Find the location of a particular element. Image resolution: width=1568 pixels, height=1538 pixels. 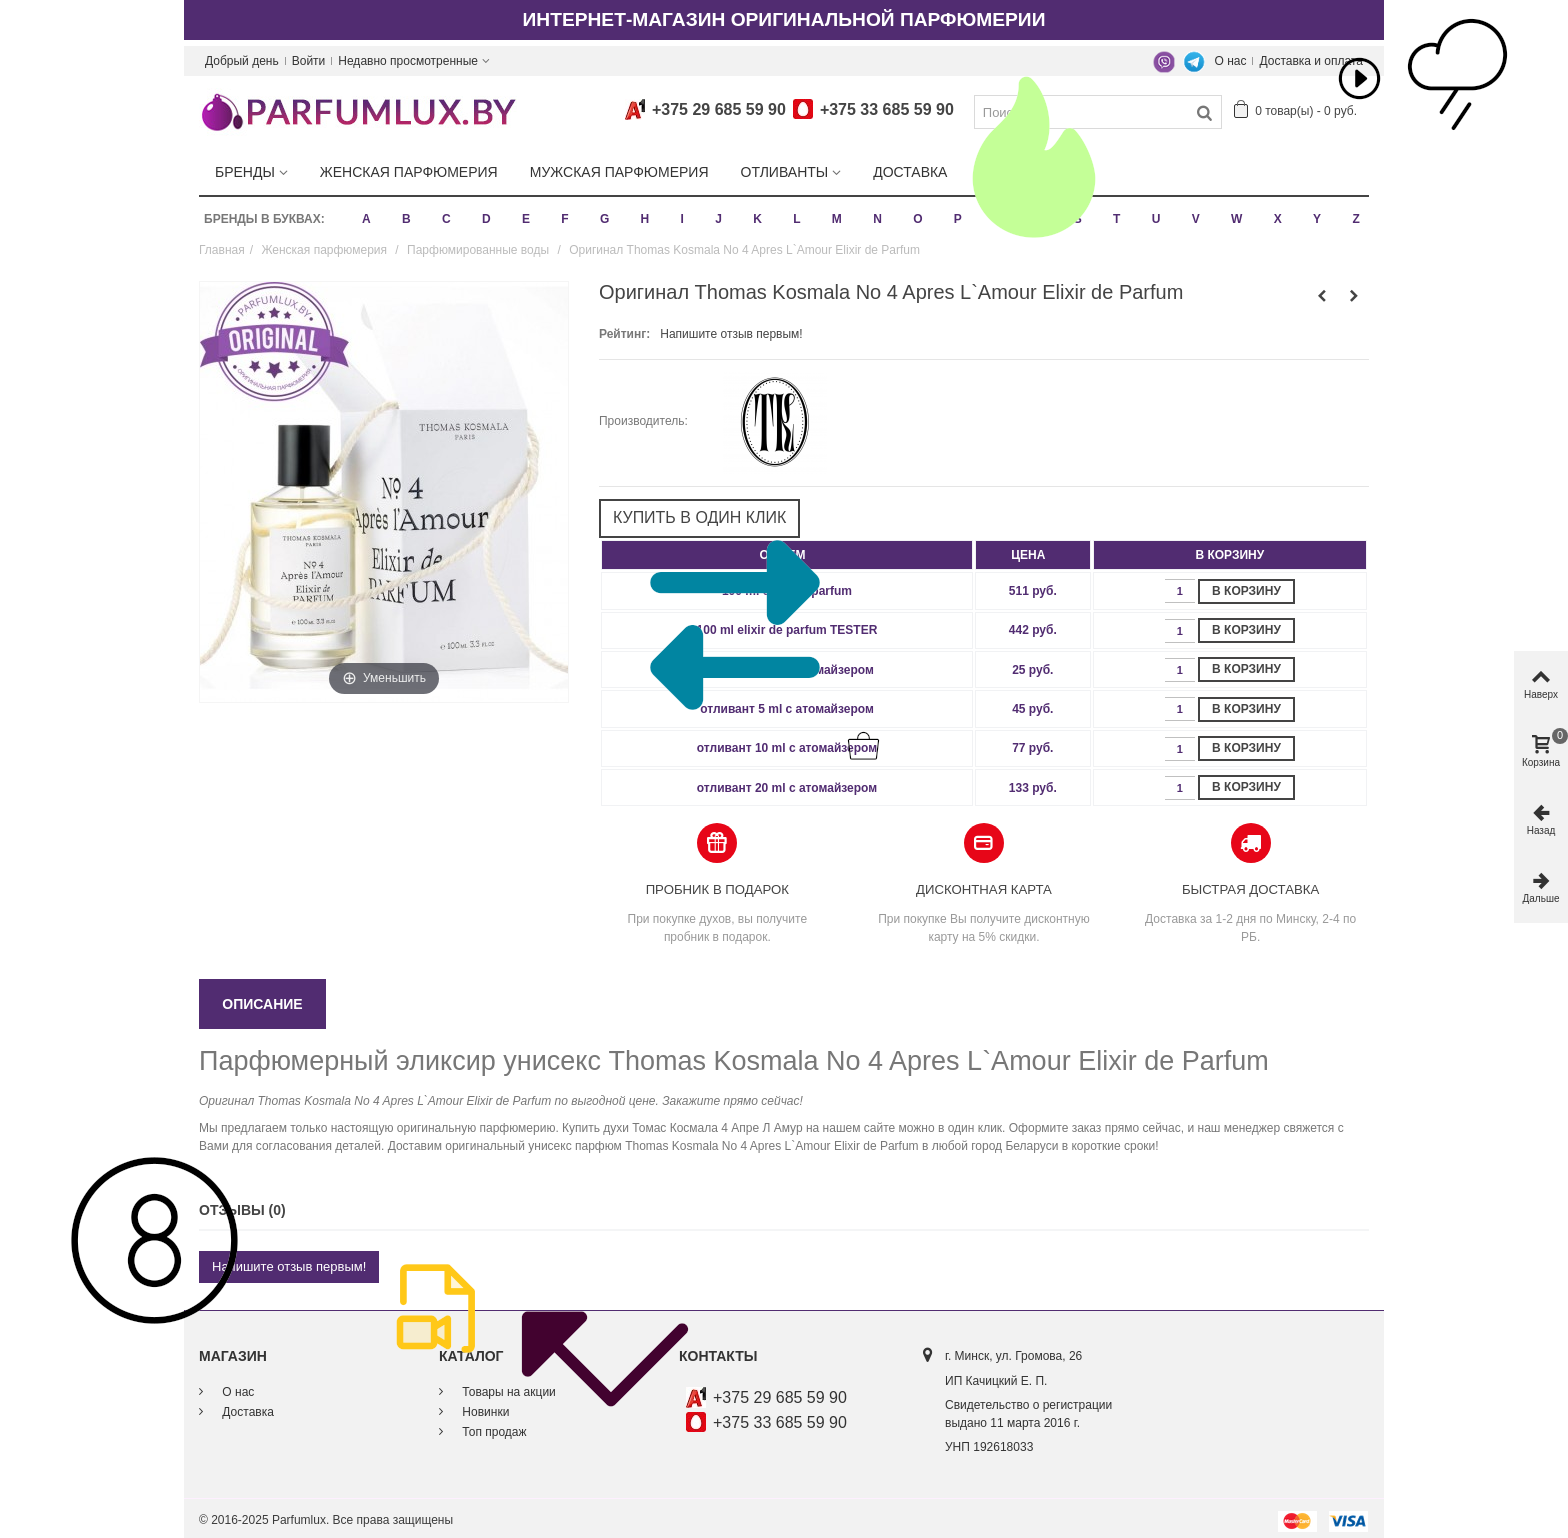

current weather conditions: rain is located at coordinates (1457, 72).